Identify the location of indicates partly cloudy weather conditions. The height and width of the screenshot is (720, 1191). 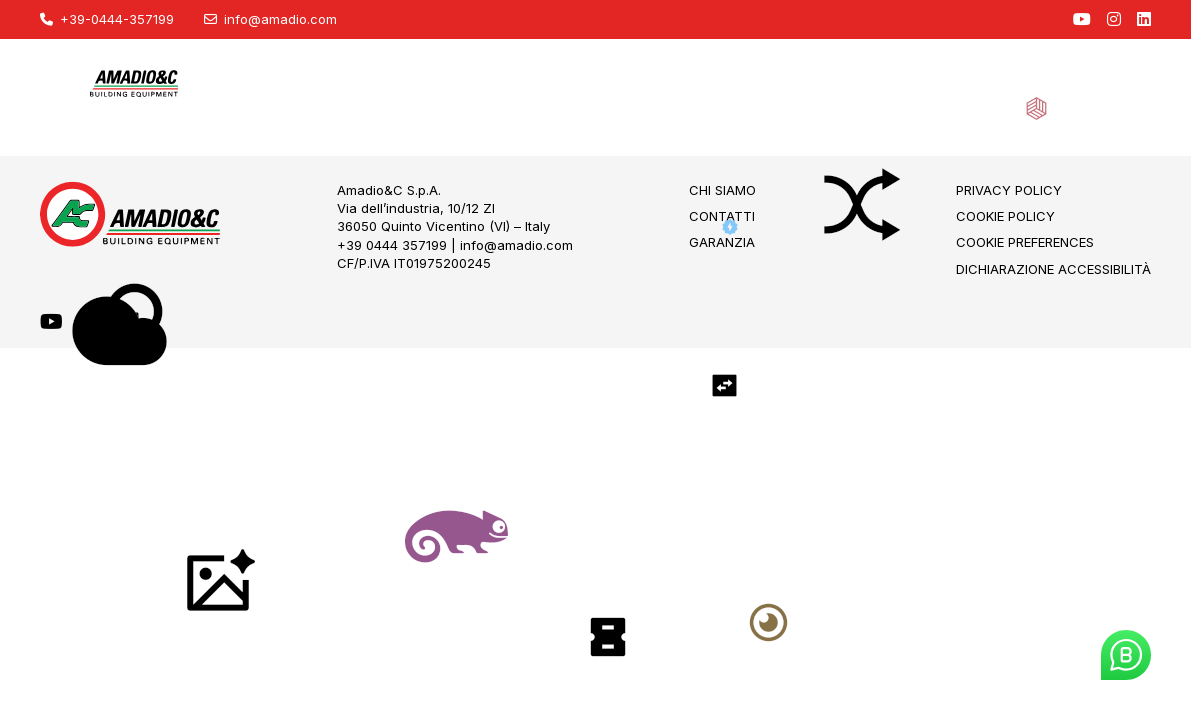
(119, 326).